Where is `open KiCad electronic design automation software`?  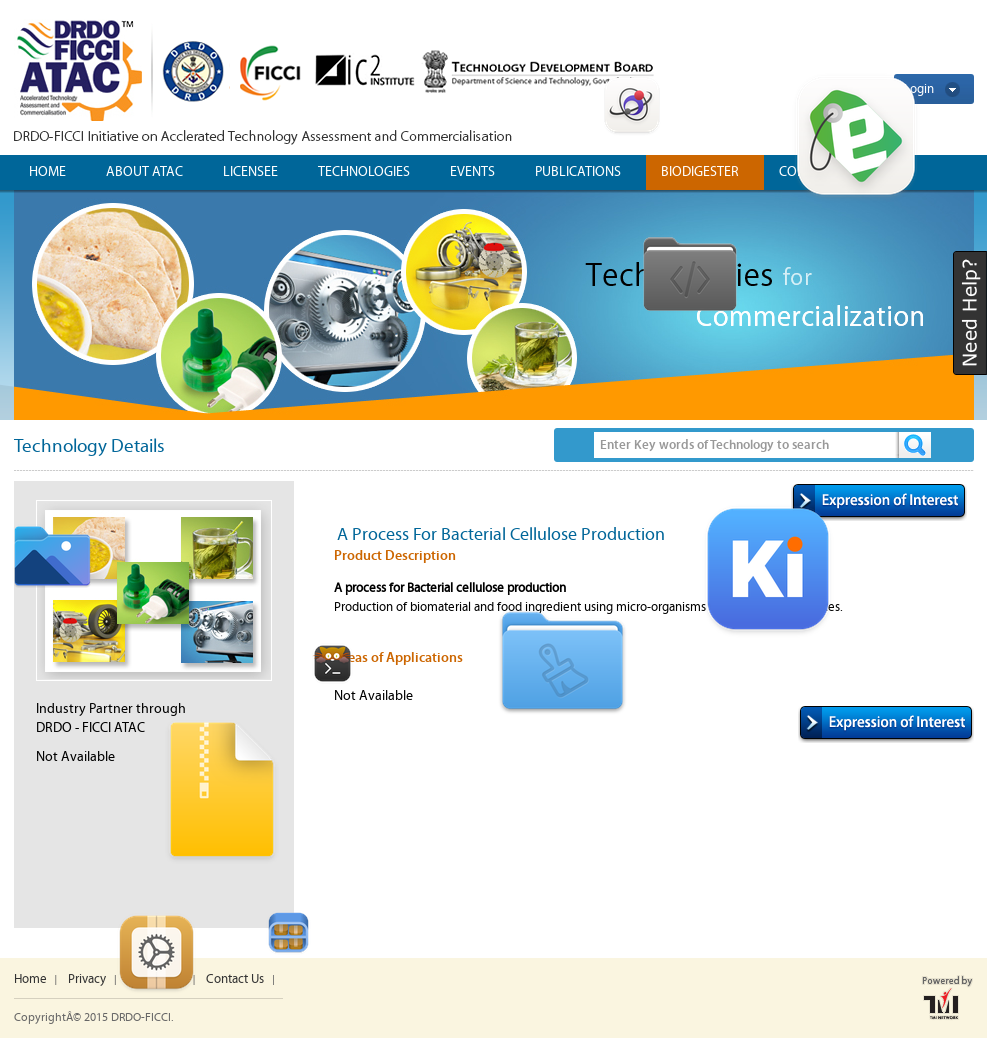 open KiCad electronic design automation software is located at coordinates (768, 569).